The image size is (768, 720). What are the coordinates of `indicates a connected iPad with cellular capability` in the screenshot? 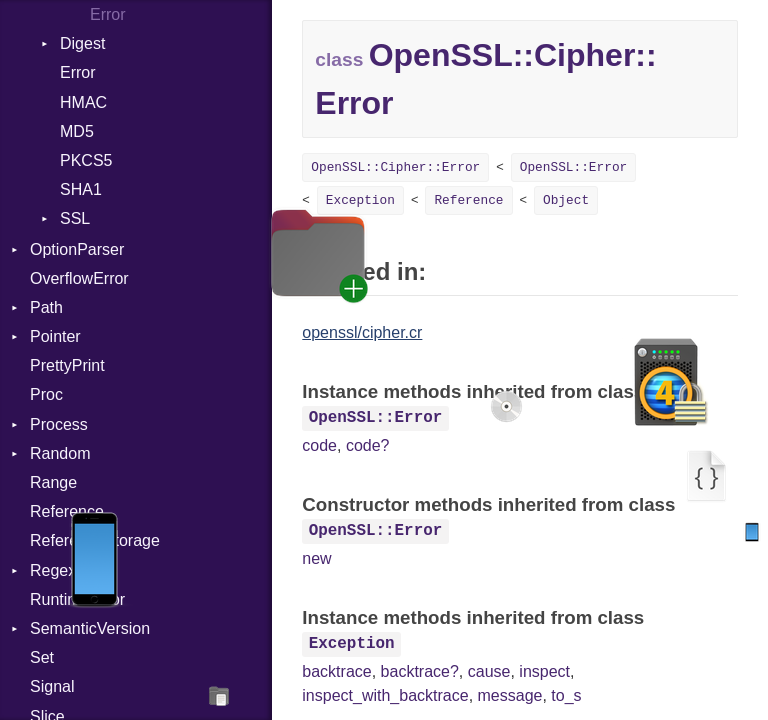 It's located at (752, 532).